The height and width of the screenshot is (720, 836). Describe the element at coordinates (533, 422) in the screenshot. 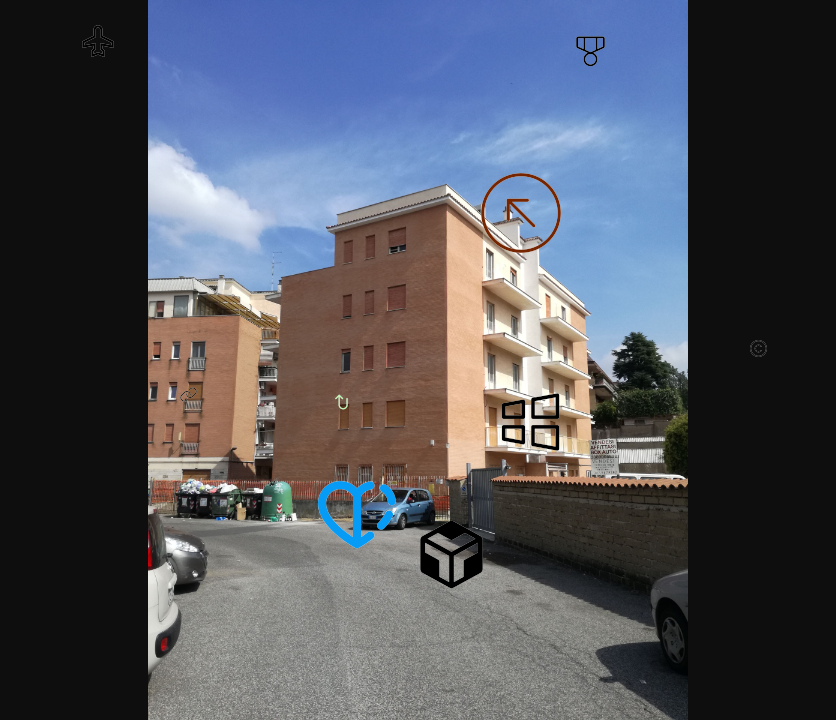

I see `open windows start menu` at that location.